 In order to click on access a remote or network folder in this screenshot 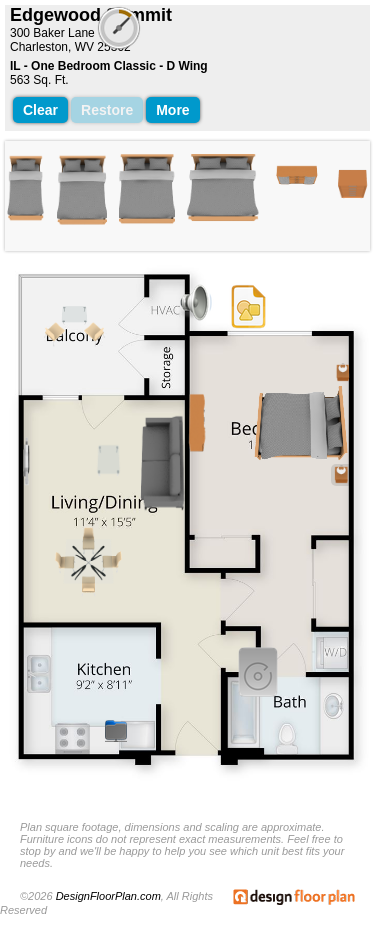, I will do `click(116, 731)`.